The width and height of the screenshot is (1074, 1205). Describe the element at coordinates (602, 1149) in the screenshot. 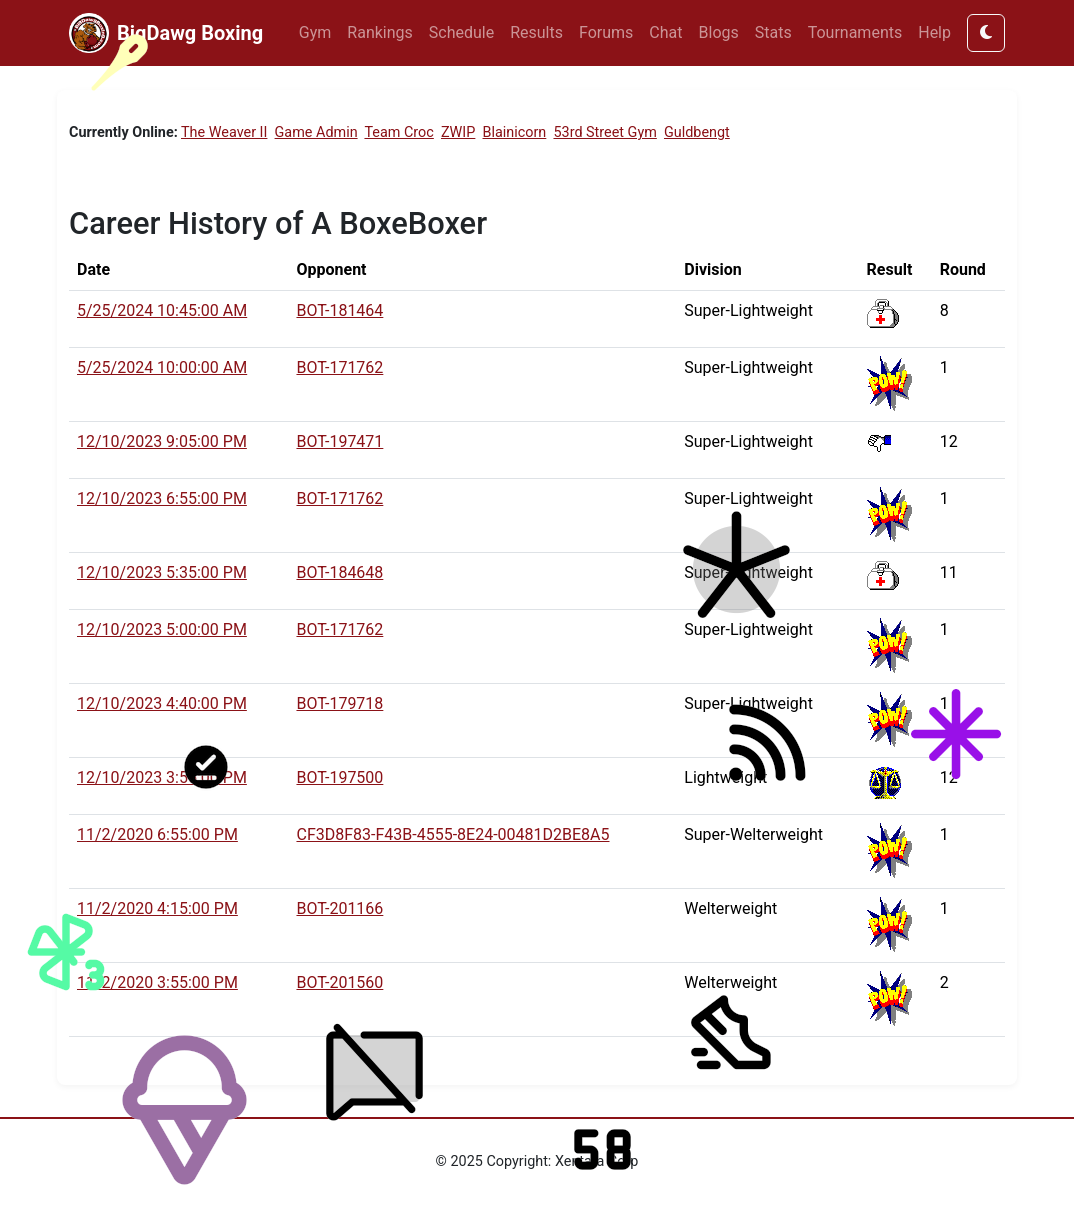

I see `indicates item number 58 in a list or sequence` at that location.